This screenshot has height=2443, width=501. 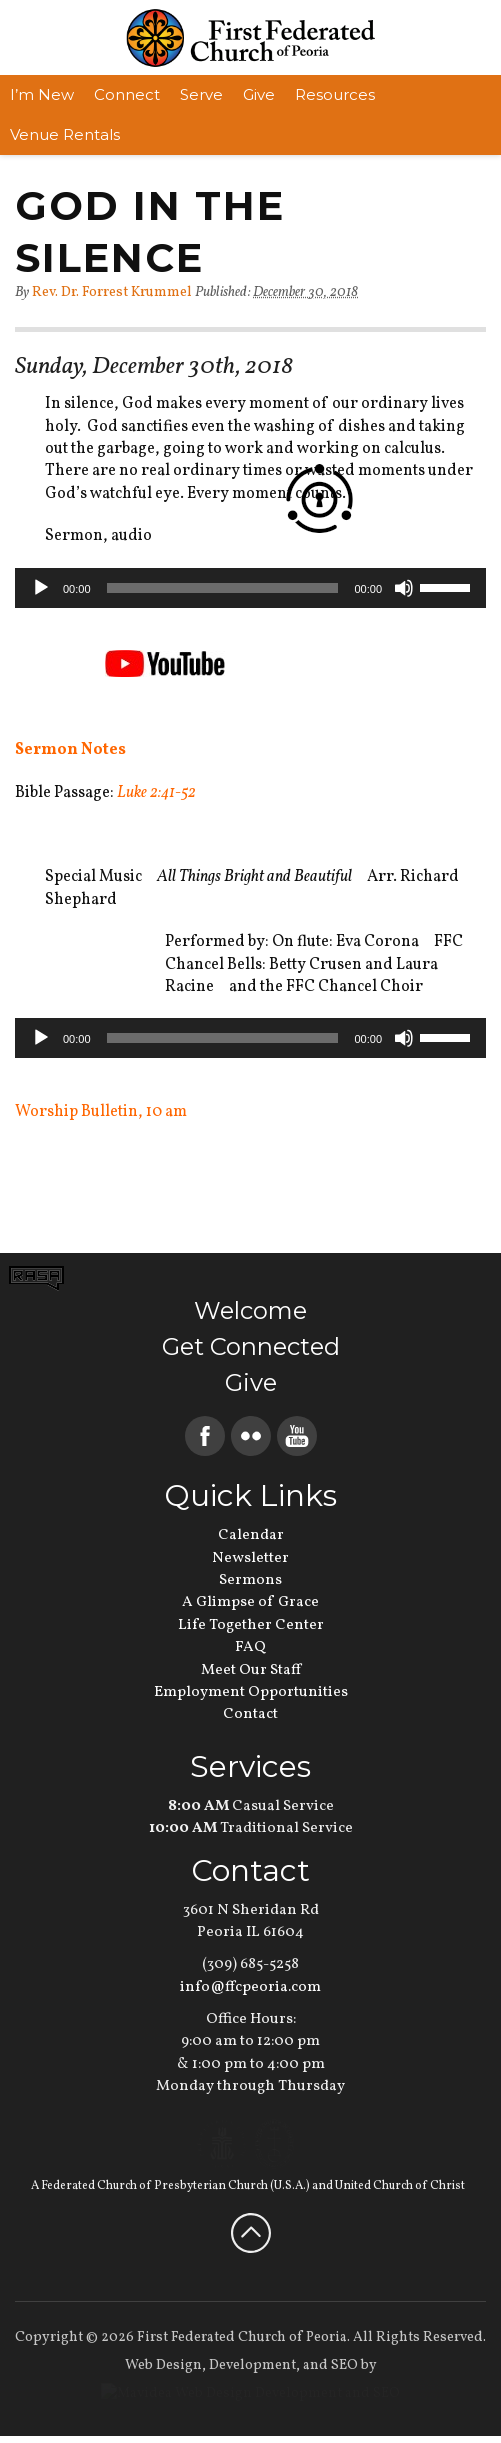 I want to click on rasa company logo, so click(x=36, y=1278).